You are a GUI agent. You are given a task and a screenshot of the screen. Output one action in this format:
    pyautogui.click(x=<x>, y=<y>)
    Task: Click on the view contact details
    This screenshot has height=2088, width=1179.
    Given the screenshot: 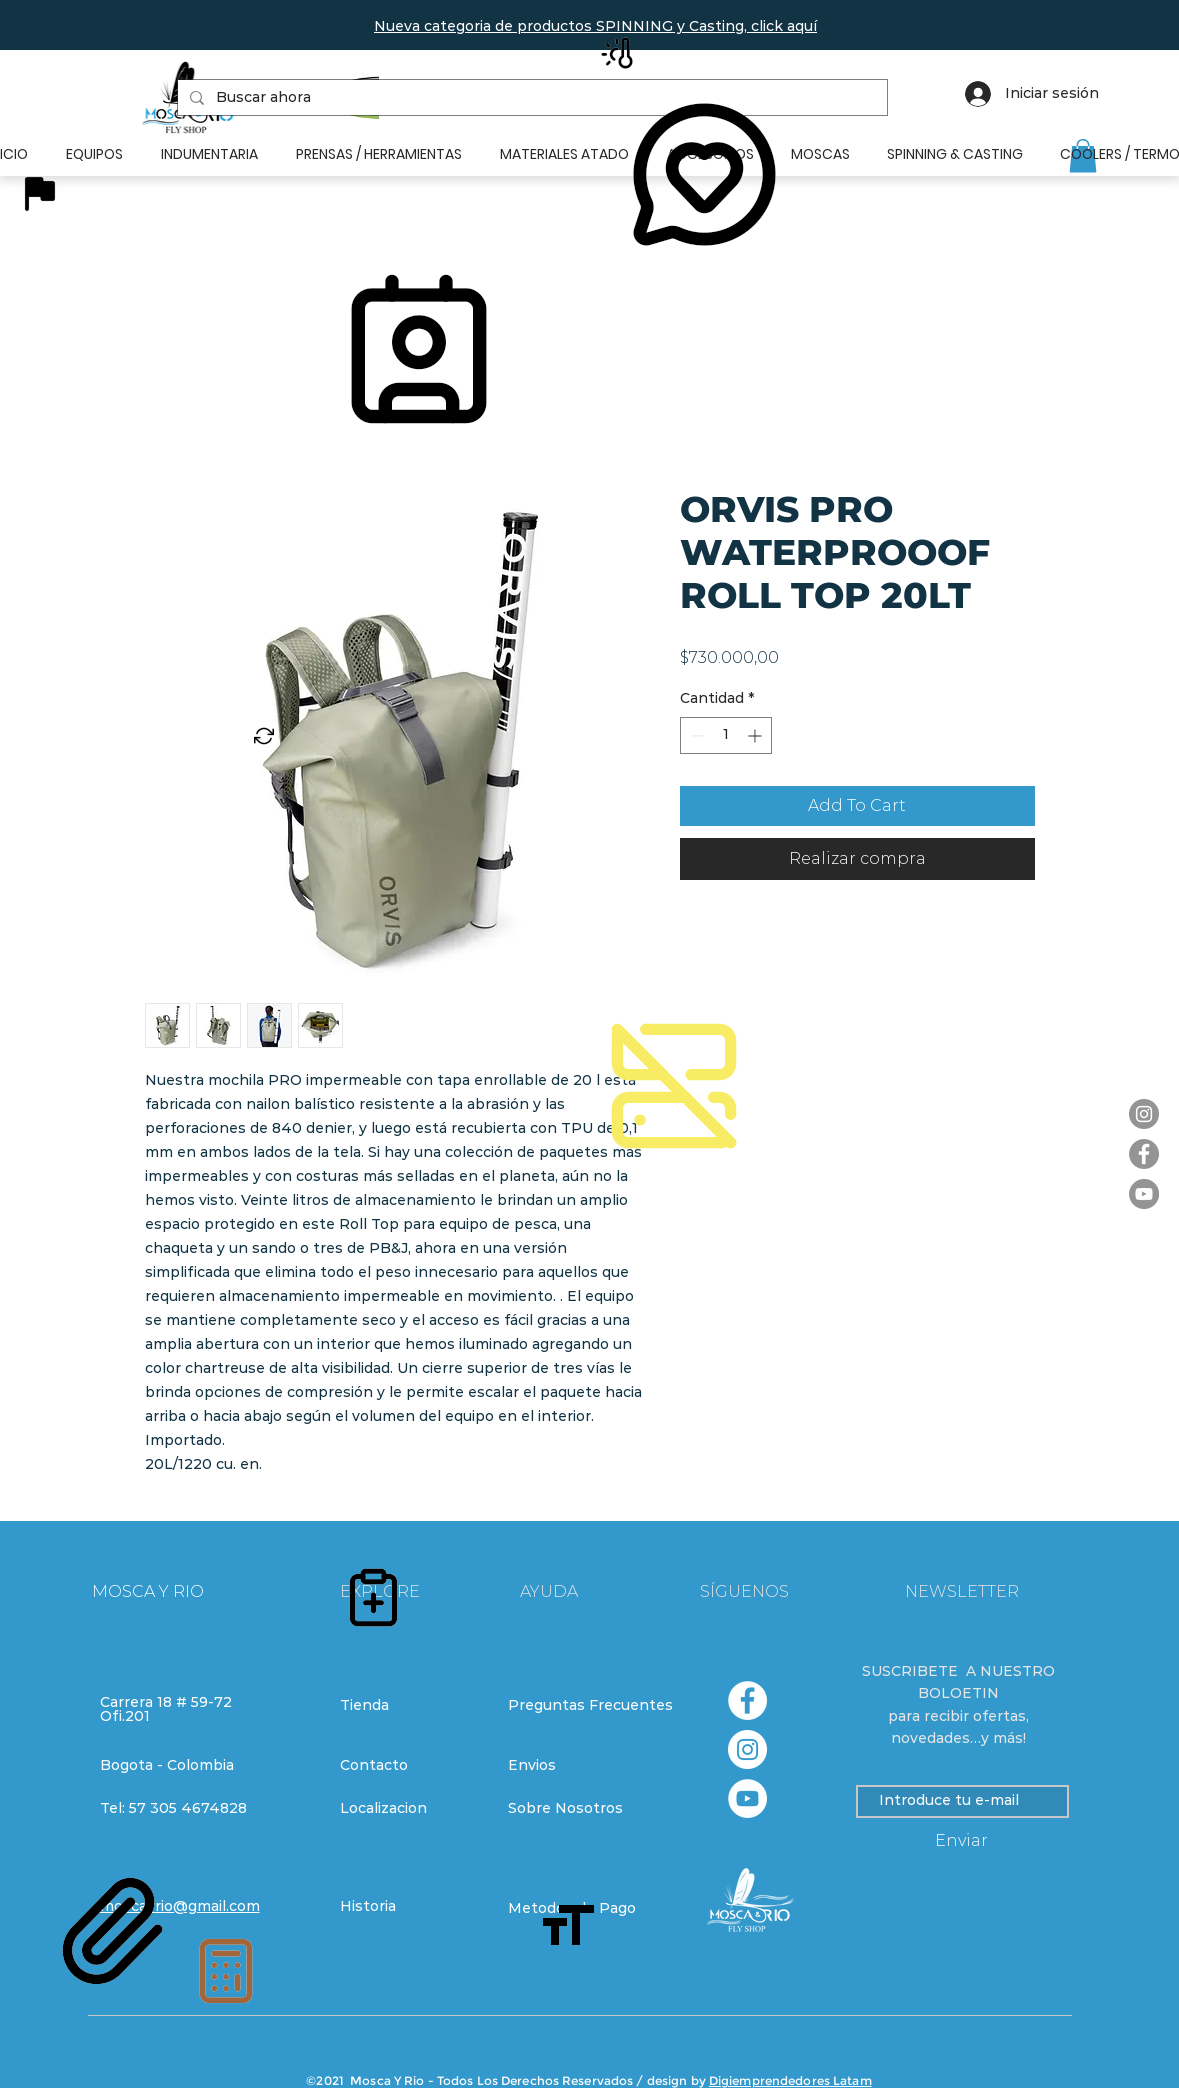 What is the action you would take?
    pyautogui.click(x=419, y=349)
    